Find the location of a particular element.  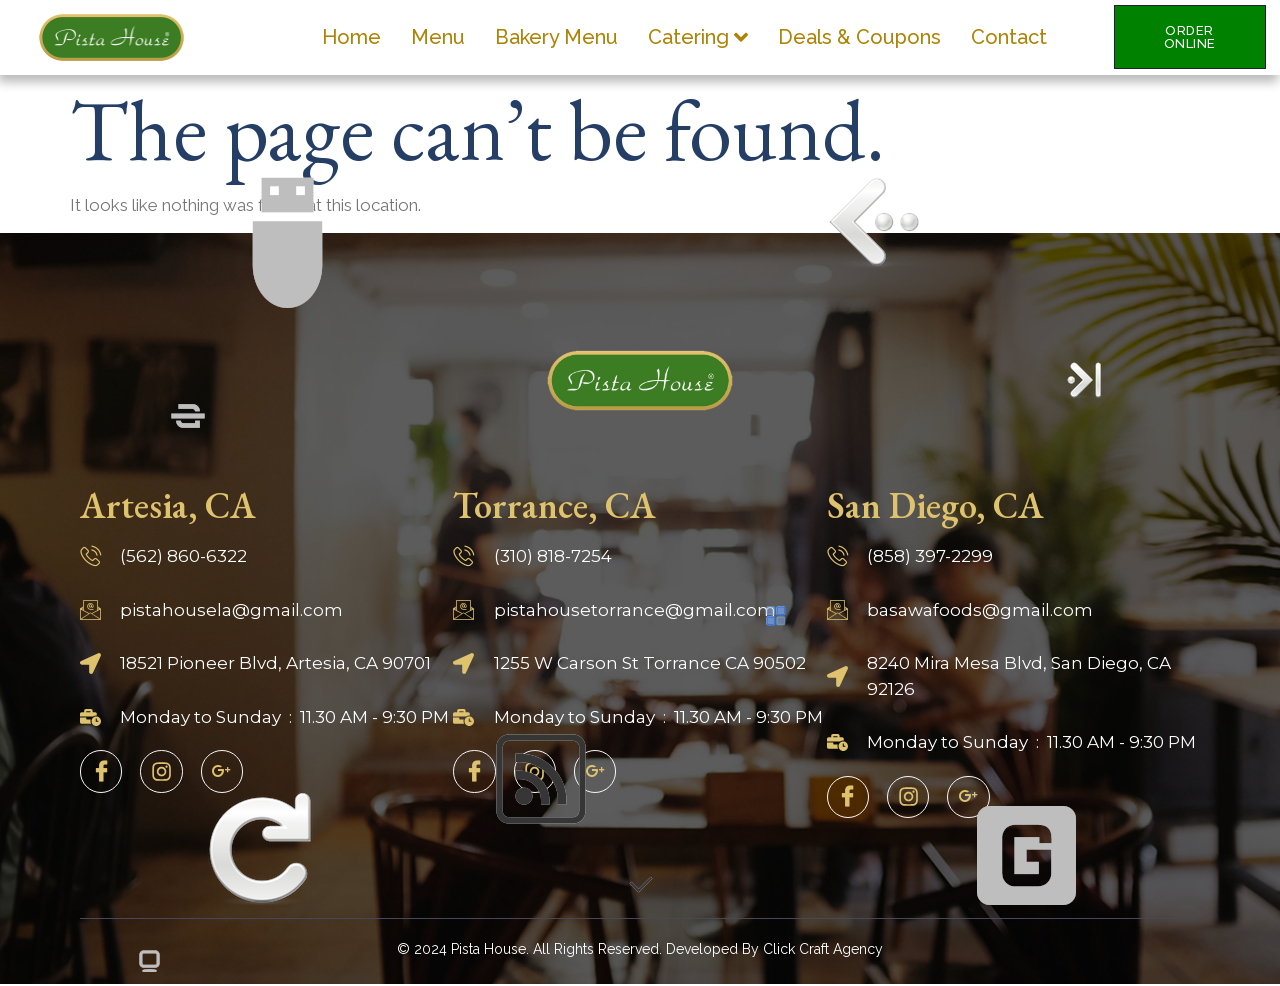

go back to the previous screen is located at coordinates (875, 222).